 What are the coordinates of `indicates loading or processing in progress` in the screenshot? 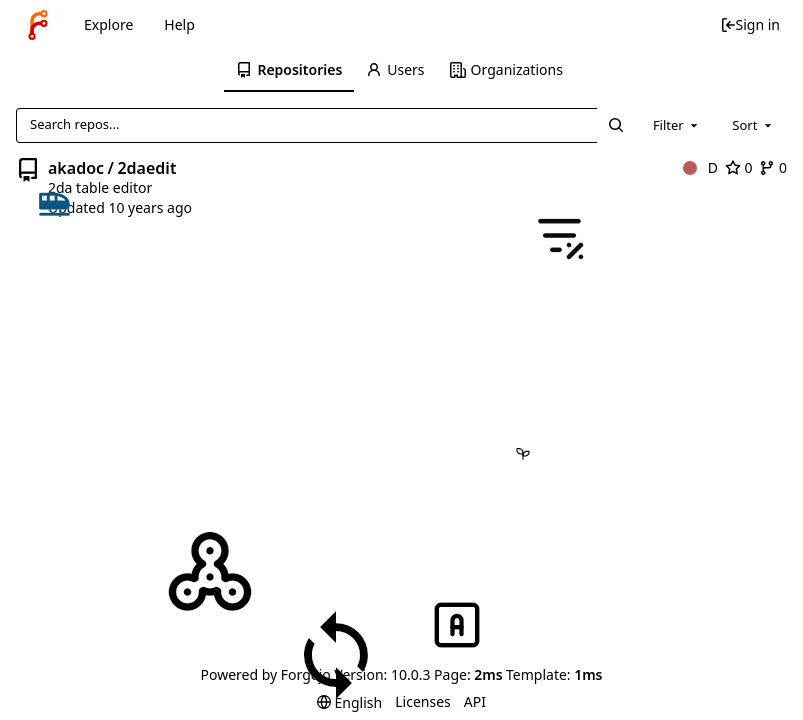 It's located at (210, 577).